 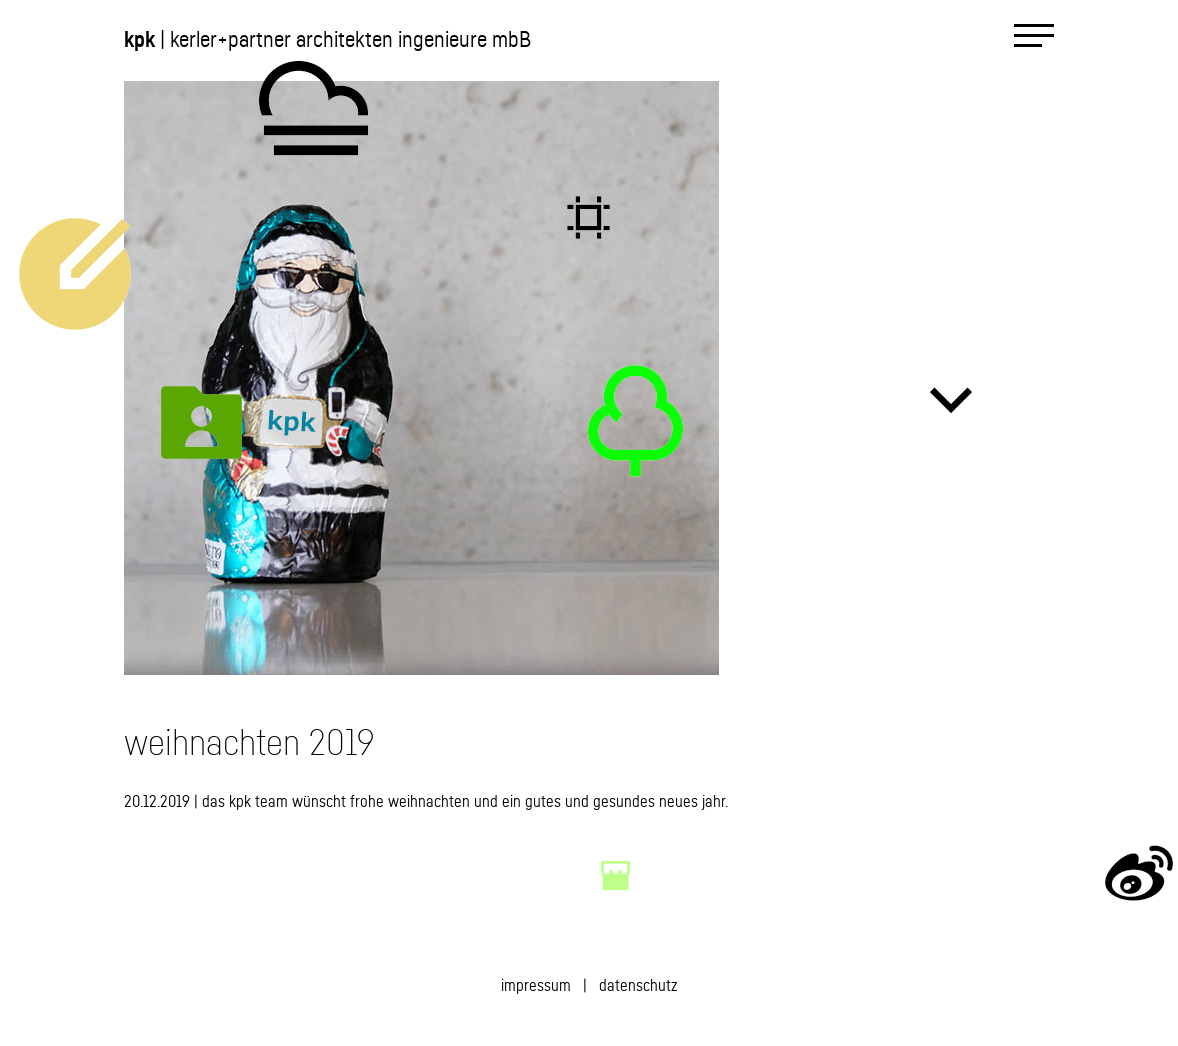 What do you see at coordinates (201, 422) in the screenshot?
I see `access your personal files folder` at bounding box center [201, 422].